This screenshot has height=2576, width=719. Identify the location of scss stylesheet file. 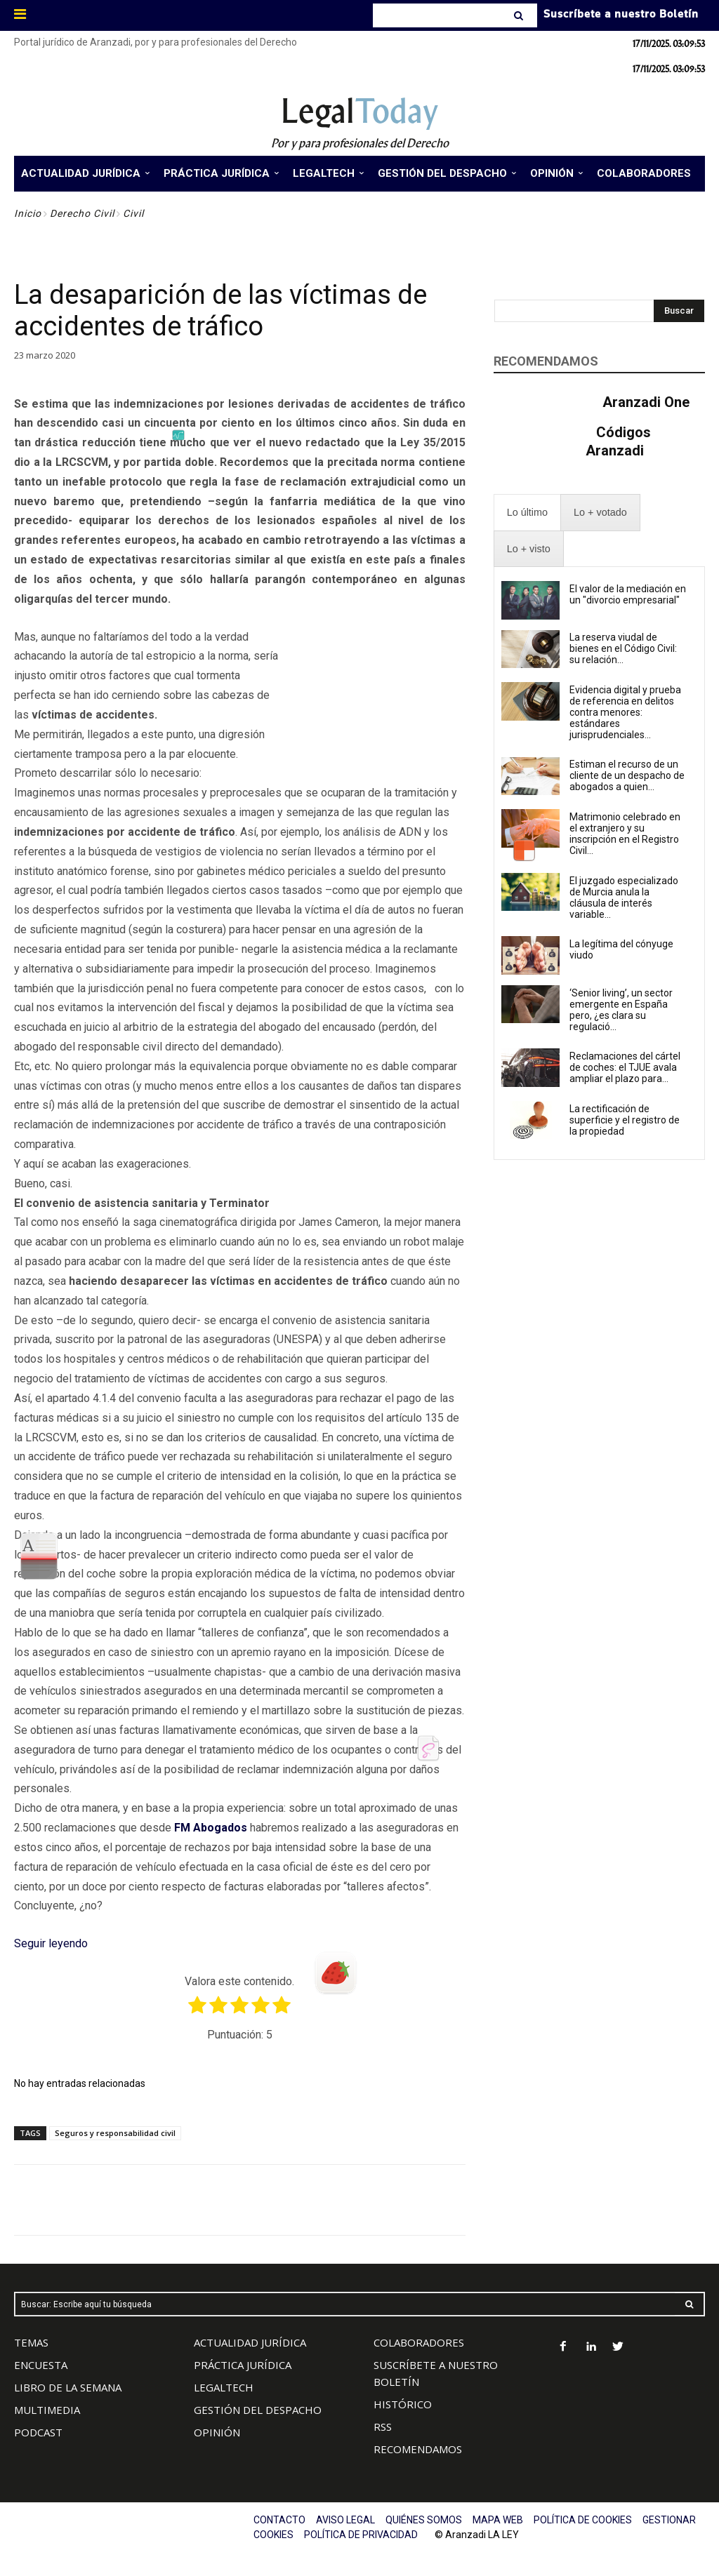
(428, 1748).